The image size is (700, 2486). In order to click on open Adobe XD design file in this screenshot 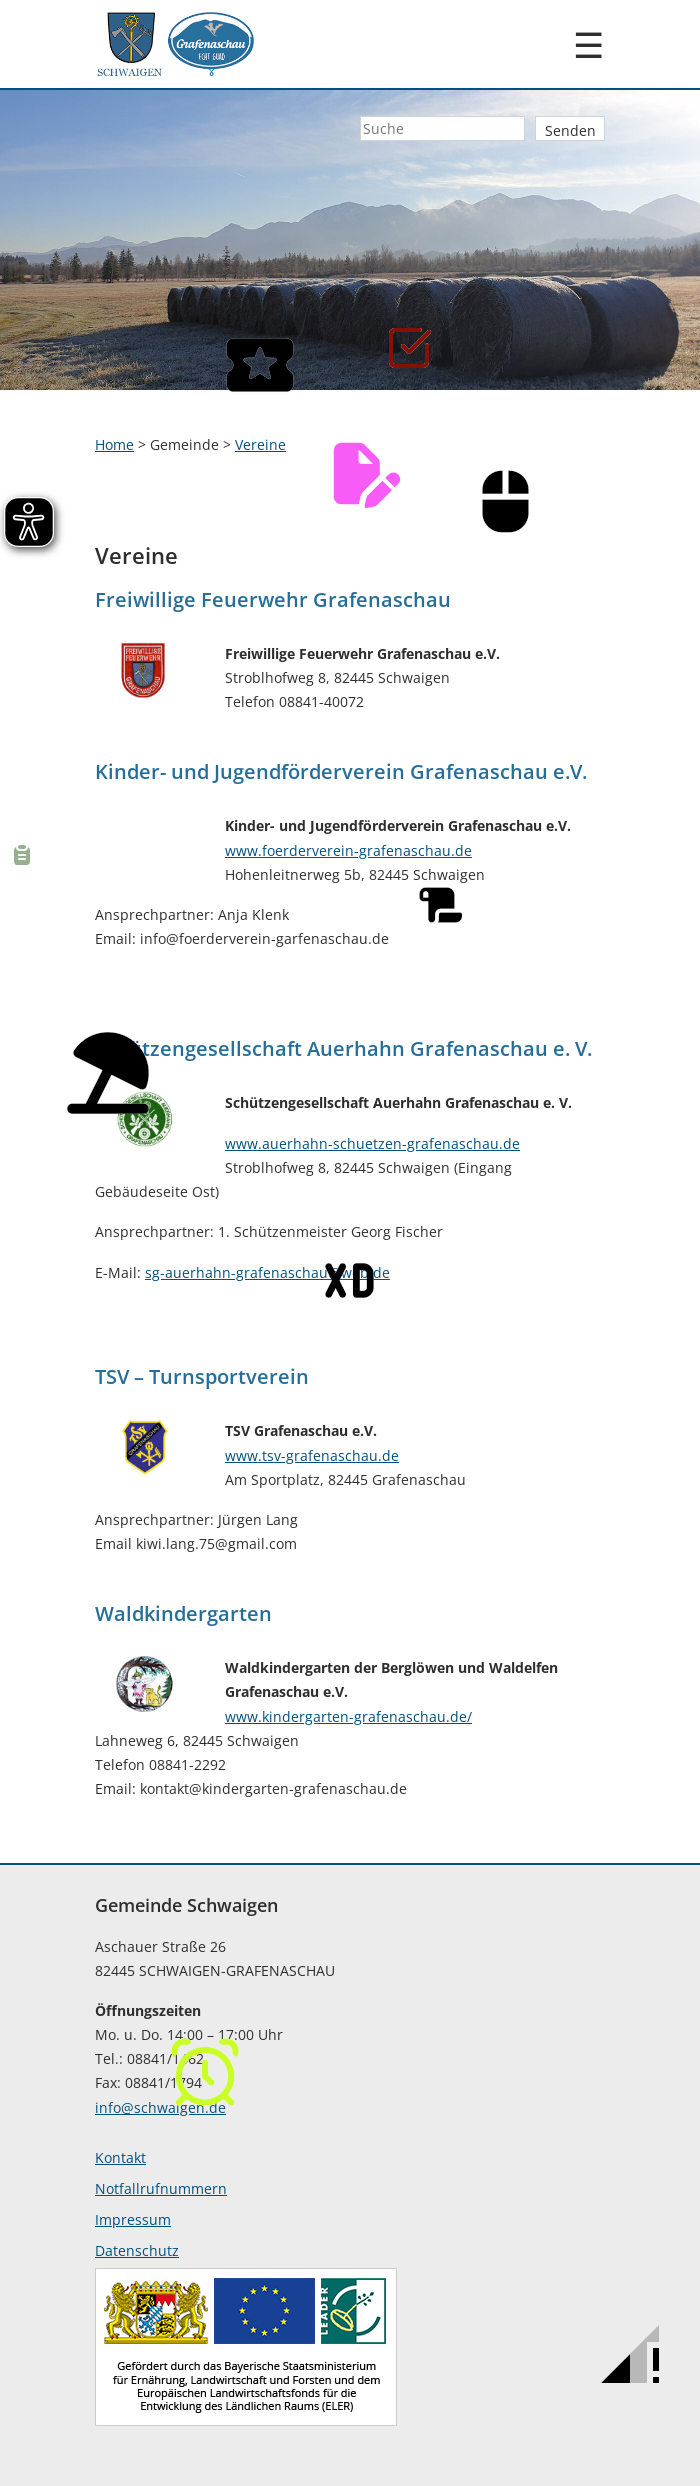, I will do `click(349, 1280)`.